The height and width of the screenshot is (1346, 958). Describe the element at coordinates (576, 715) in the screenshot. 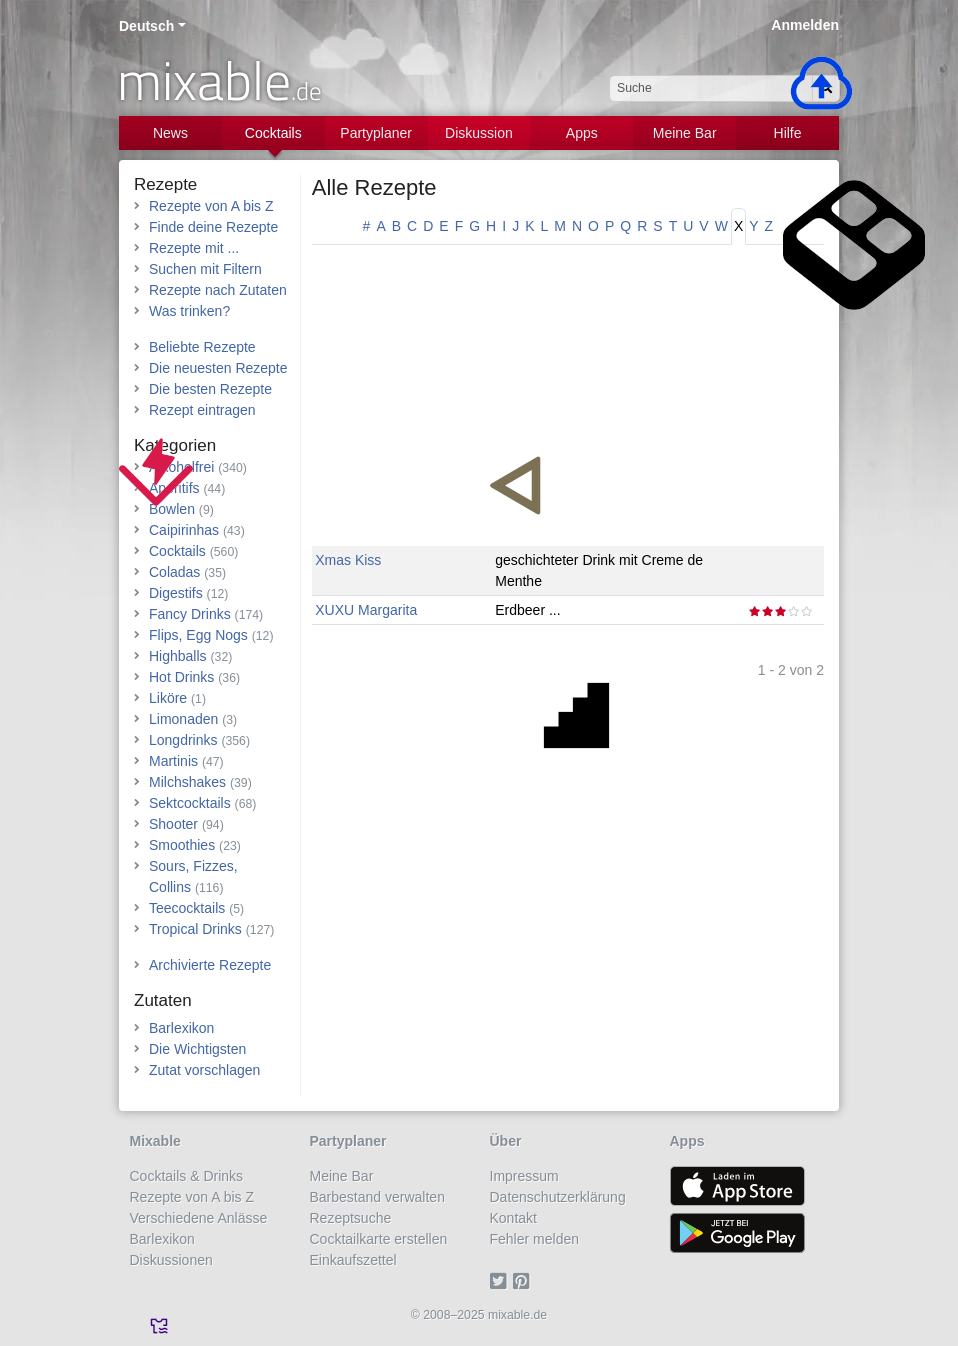

I see `indicates stairs or stairwell location` at that location.